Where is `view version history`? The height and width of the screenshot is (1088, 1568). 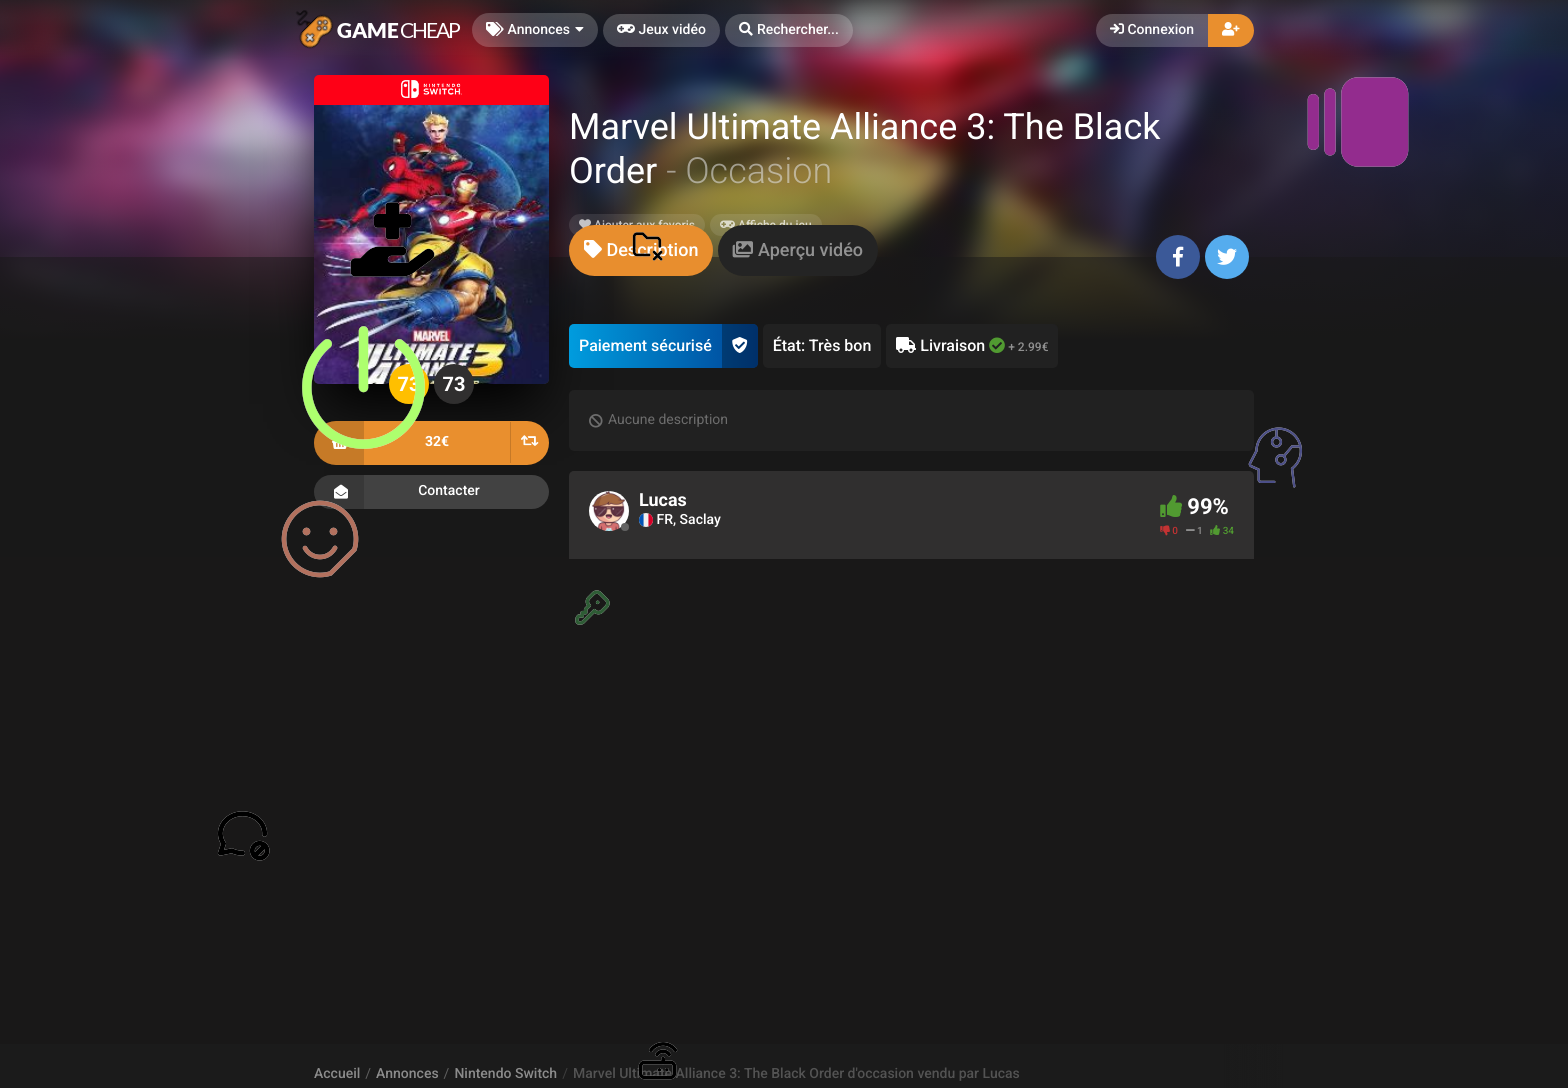 view version history is located at coordinates (1358, 122).